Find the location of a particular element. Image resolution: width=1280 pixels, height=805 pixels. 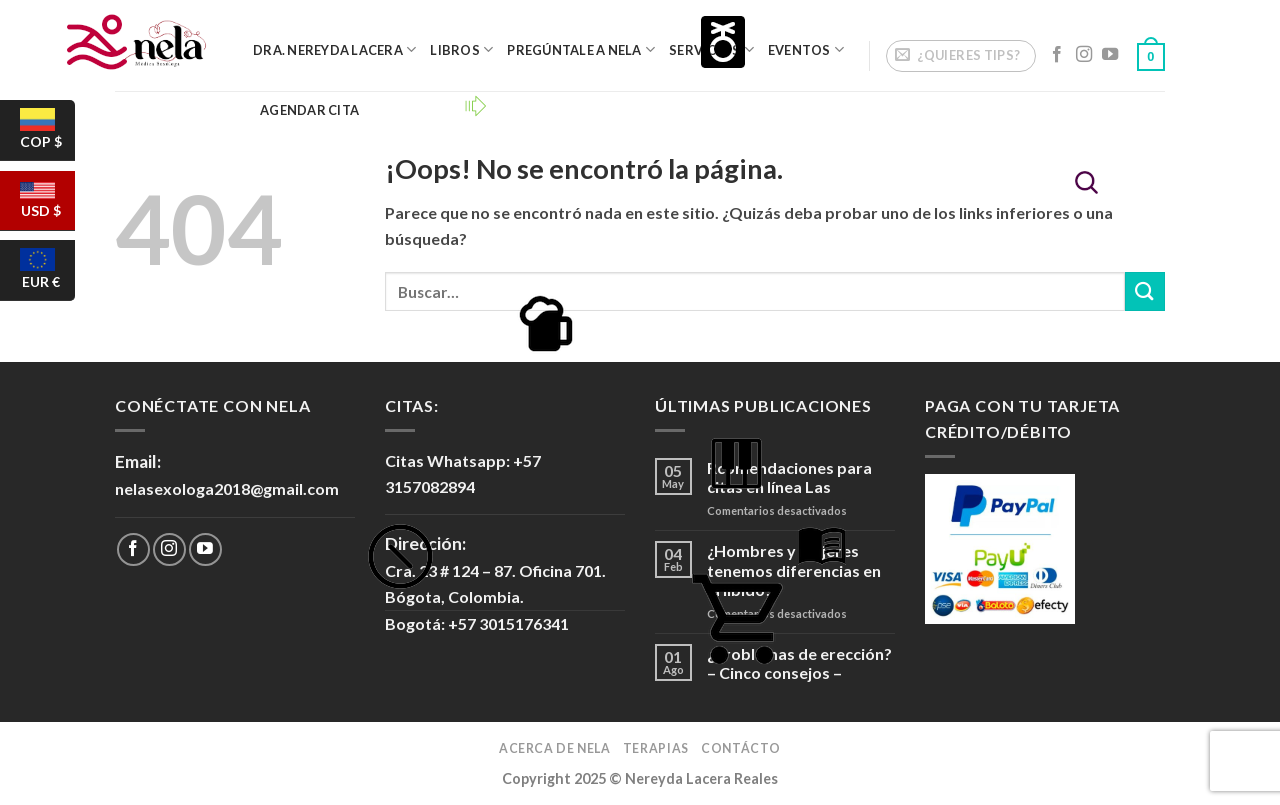

indicates a prohibited or restricted action is located at coordinates (400, 556).